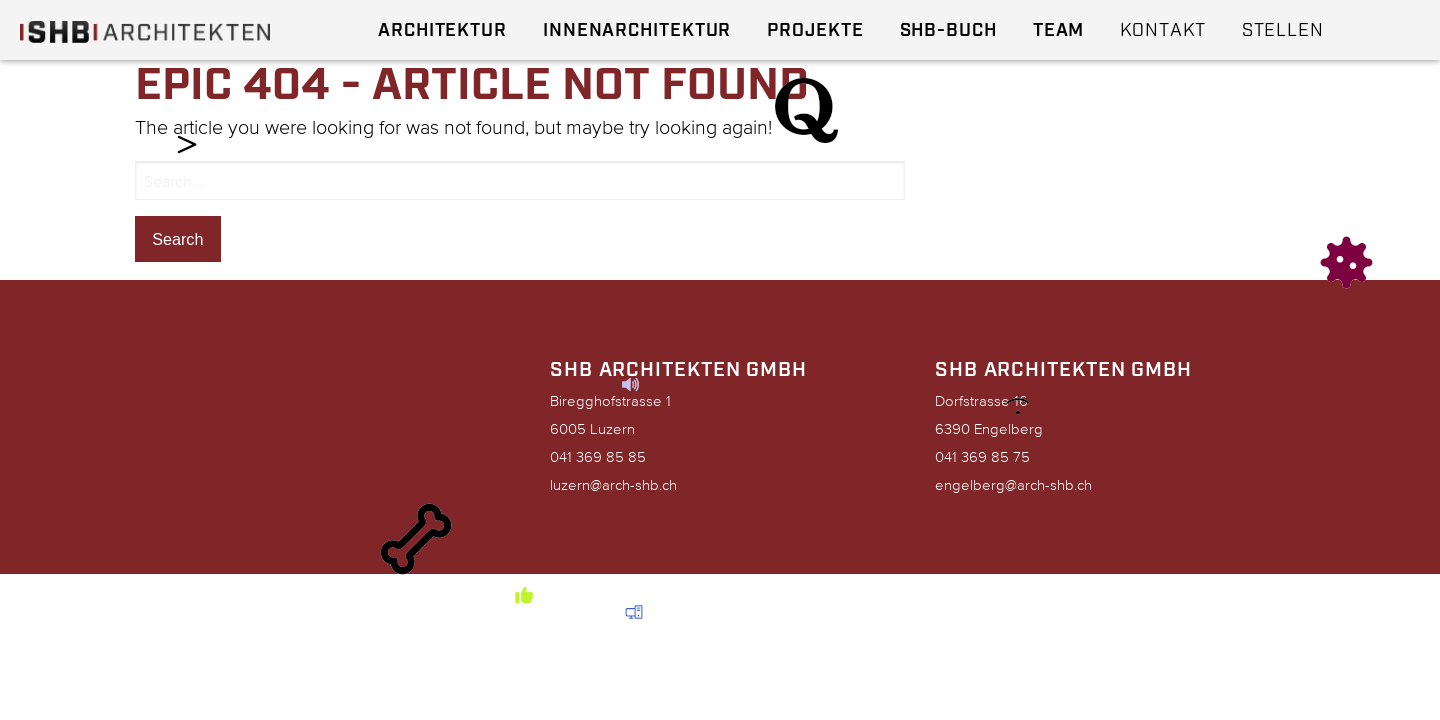 Image resolution: width=1440 pixels, height=720 pixels. I want to click on indicates a virus or malware threat detected, so click(1346, 262).